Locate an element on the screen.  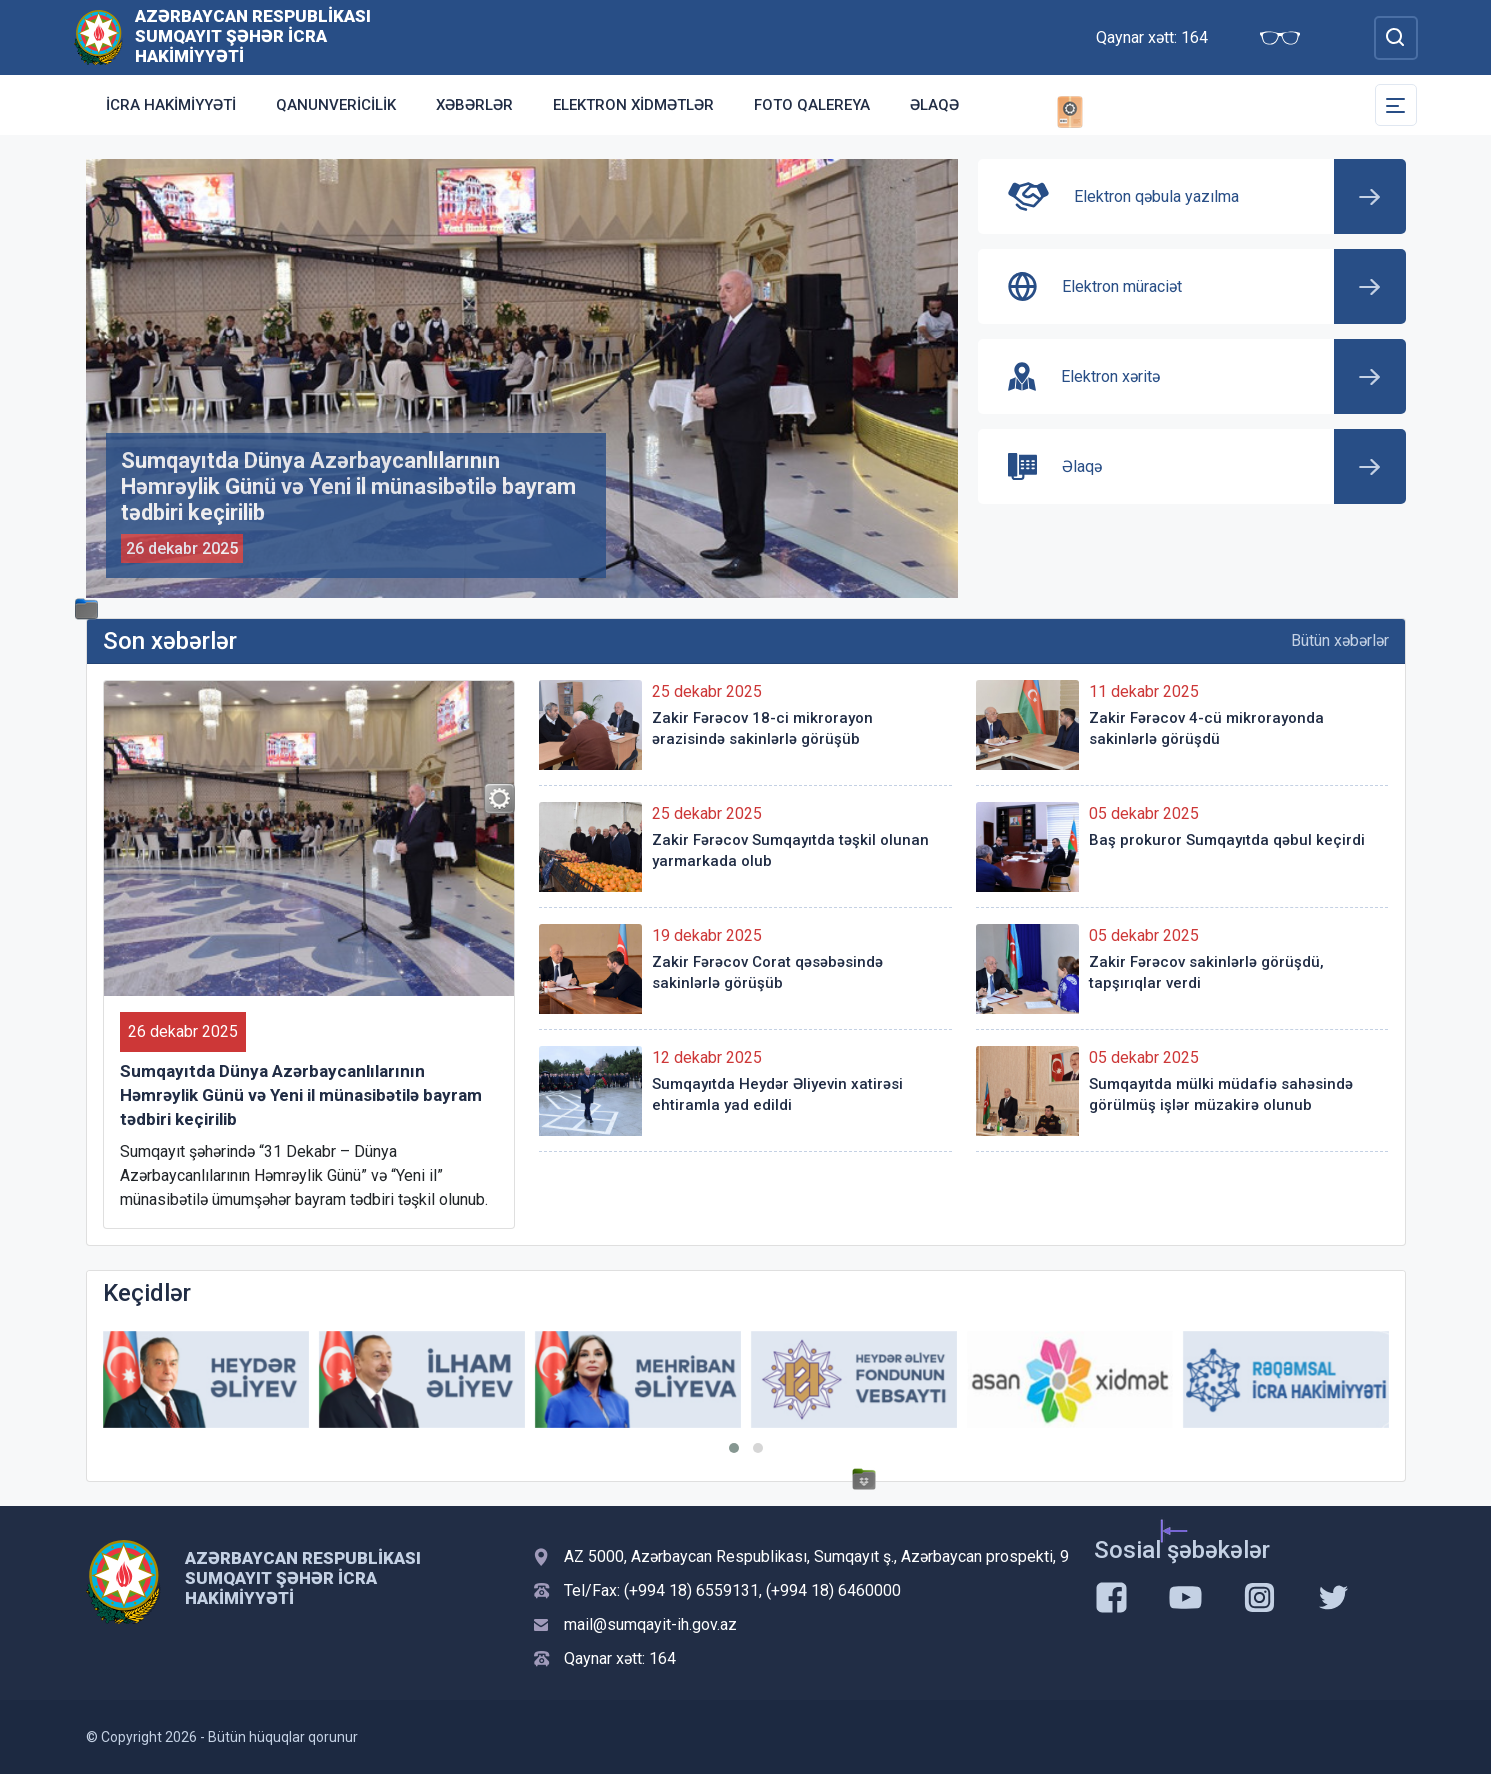
go to the first item in a list or sequence is located at coordinates (1174, 1531).